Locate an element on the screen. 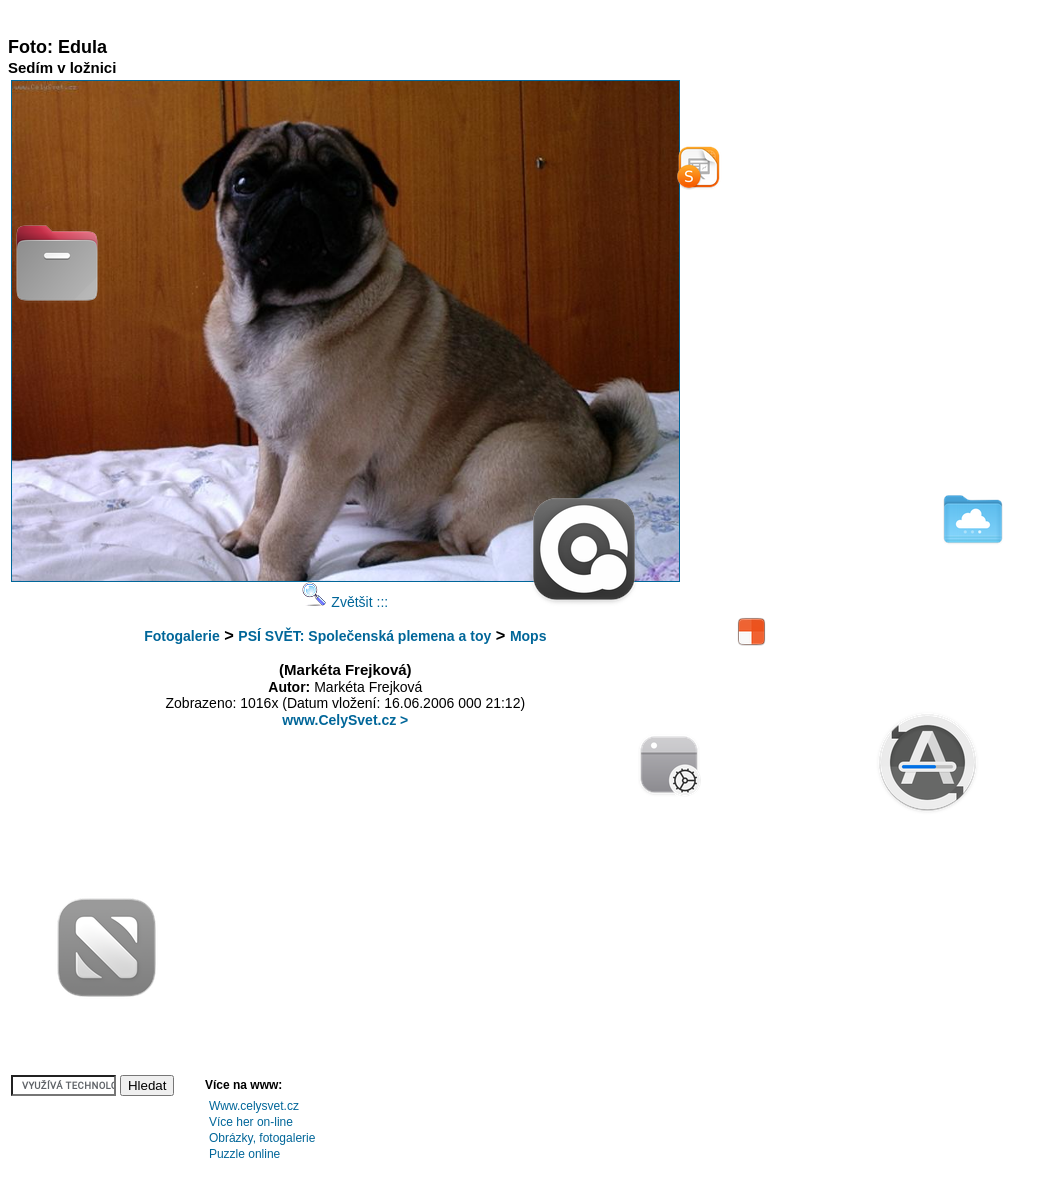 The width and height of the screenshot is (1057, 1182). open freeoffice presentations app is located at coordinates (699, 167).